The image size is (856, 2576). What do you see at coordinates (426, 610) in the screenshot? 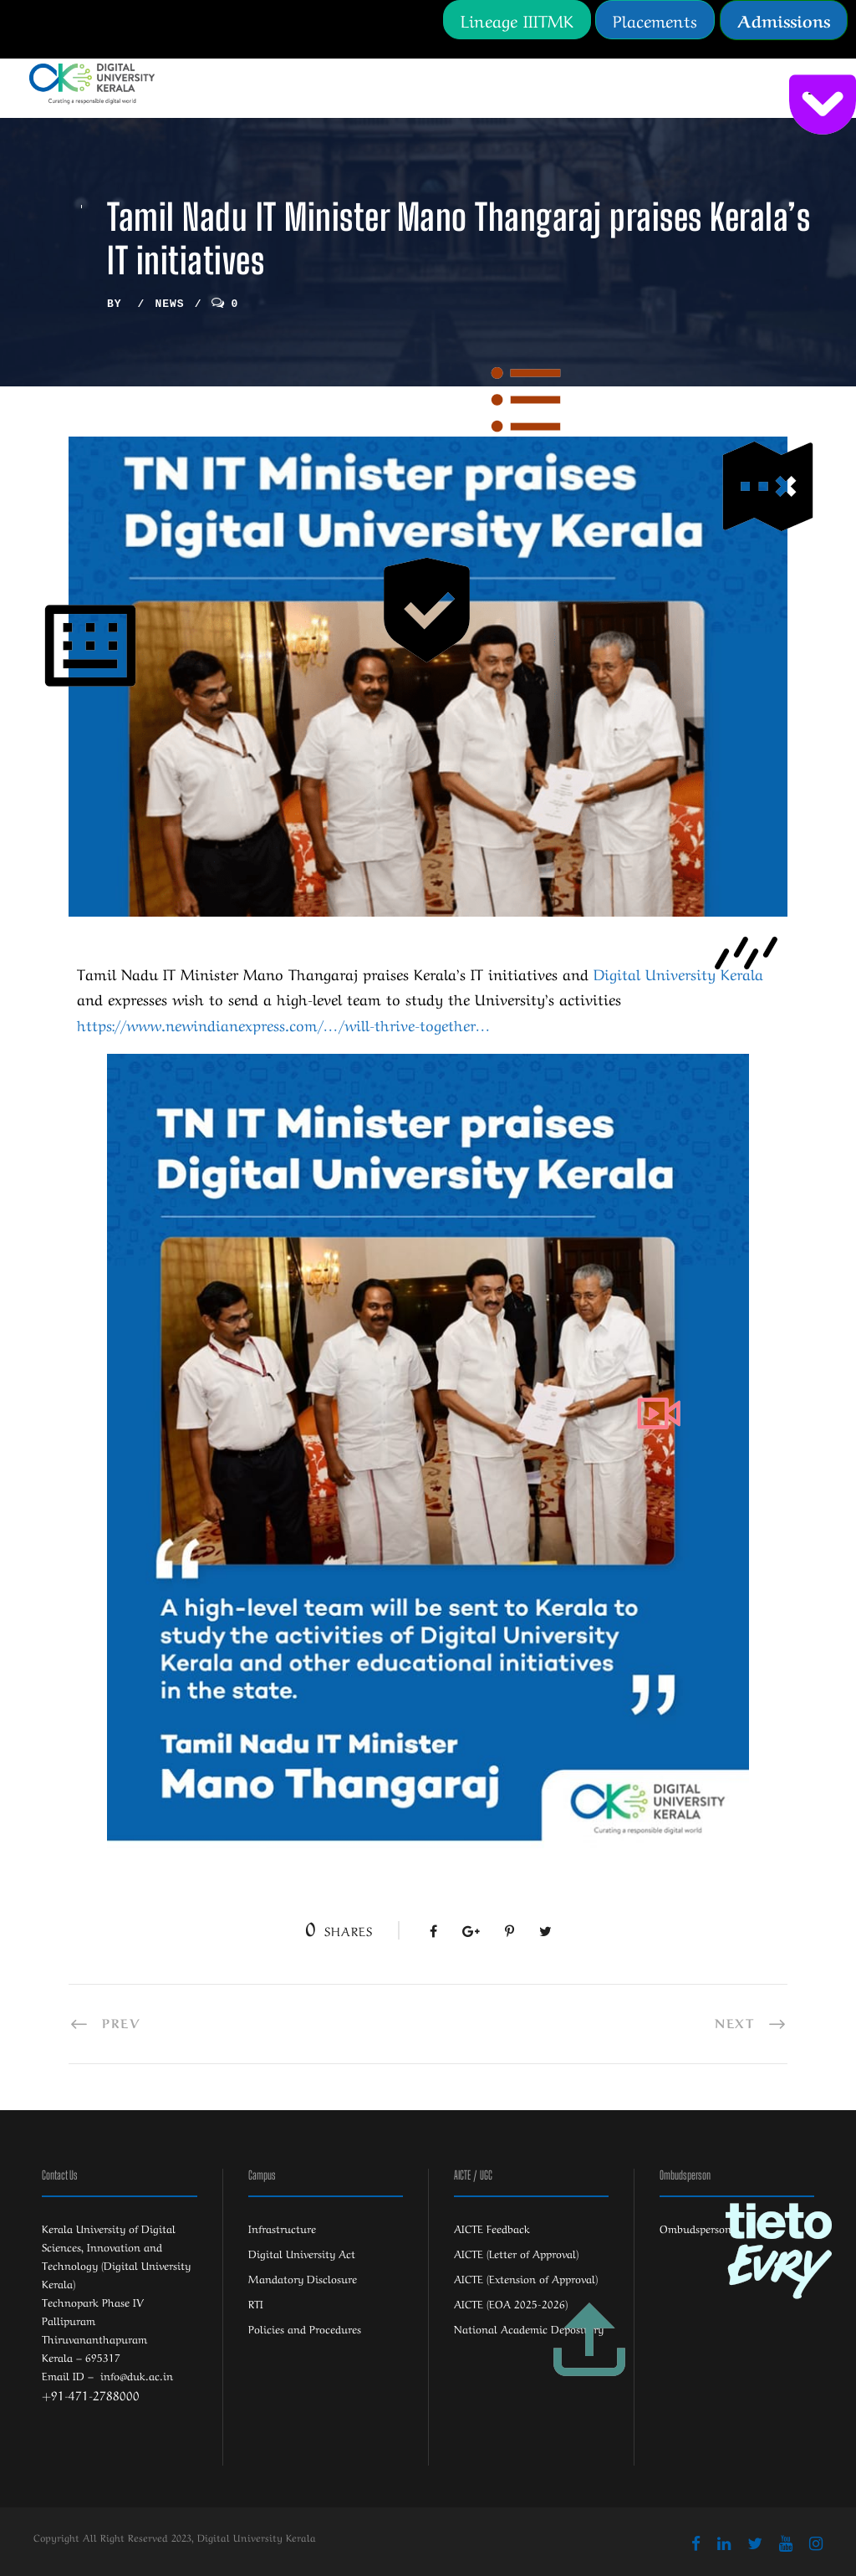
I see `indicates verified security or protection status` at bounding box center [426, 610].